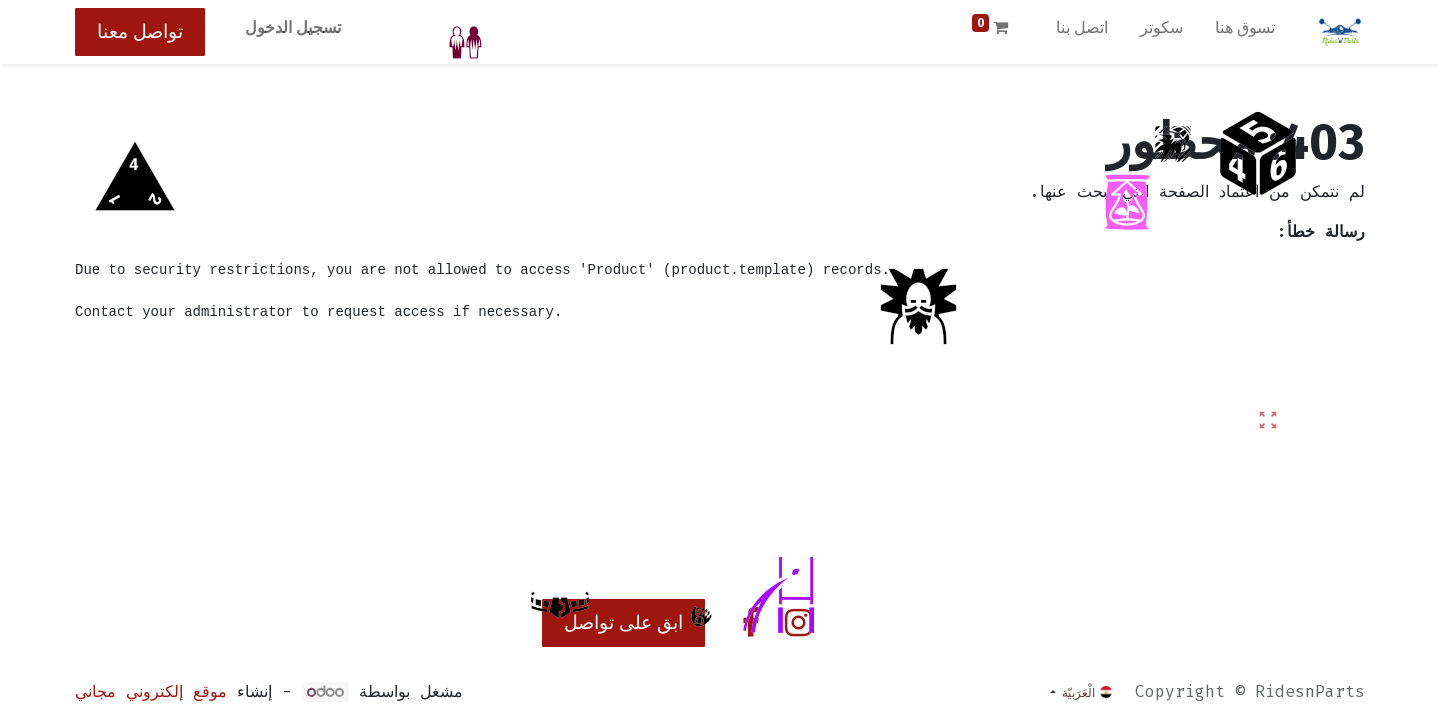  Describe the element at coordinates (1173, 144) in the screenshot. I see `activate boost or turbo mode` at that location.